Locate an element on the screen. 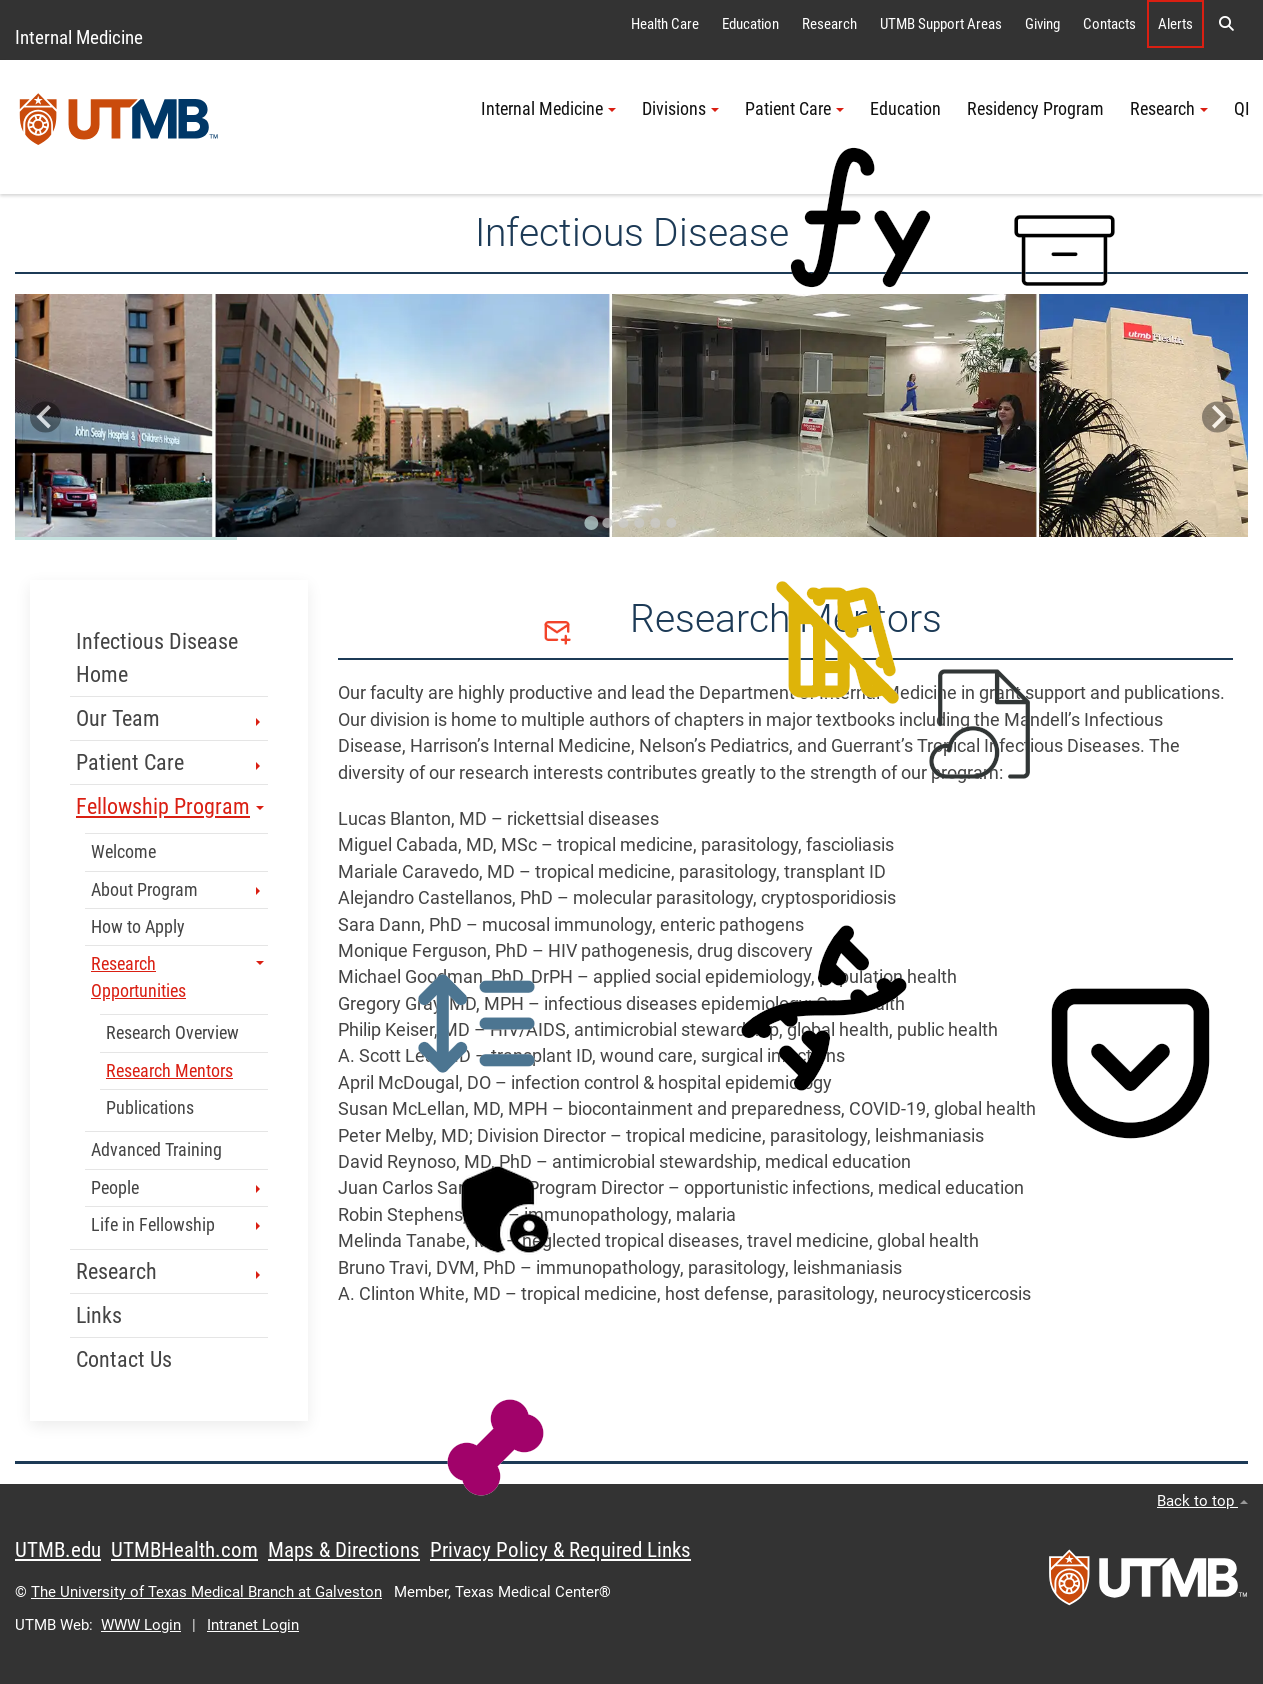  access pet-related features or settings is located at coordinates (495, 1447).